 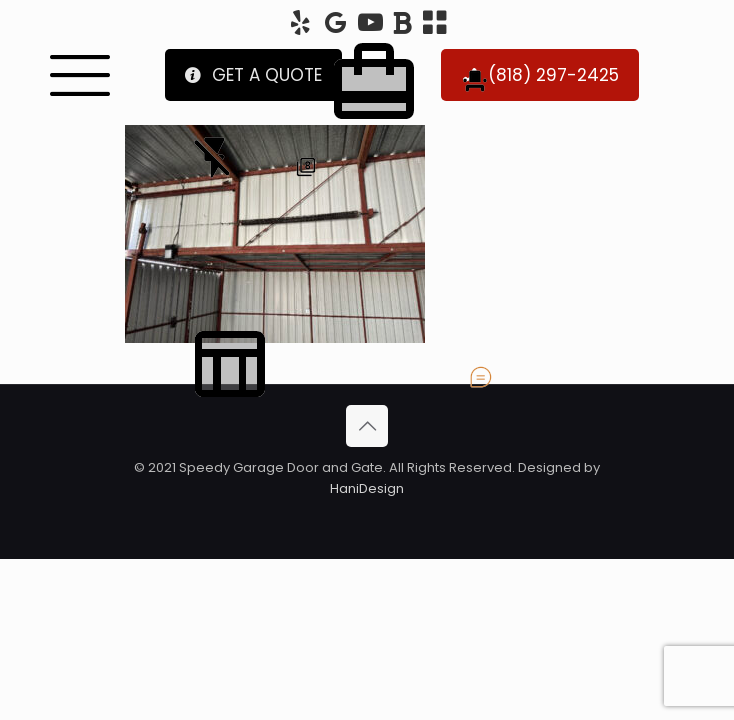 I want to click on view layer 8 or item 8 in a stack, so click(x=306, y=167).